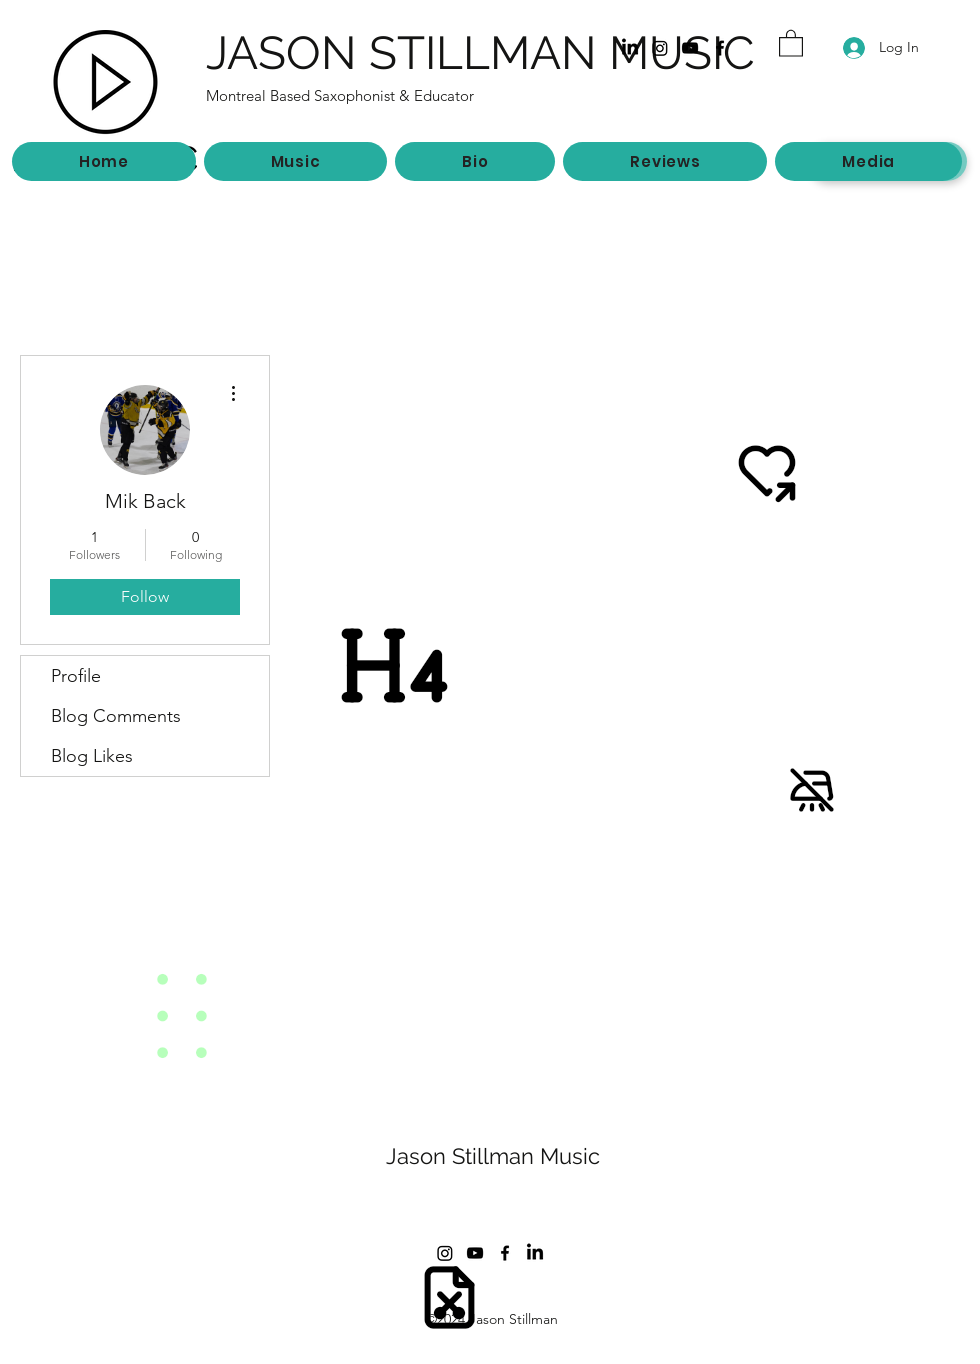 The width and height of the screenshot is (980, 1364). I want to click on drag to reorder items, so click(182, 1016).